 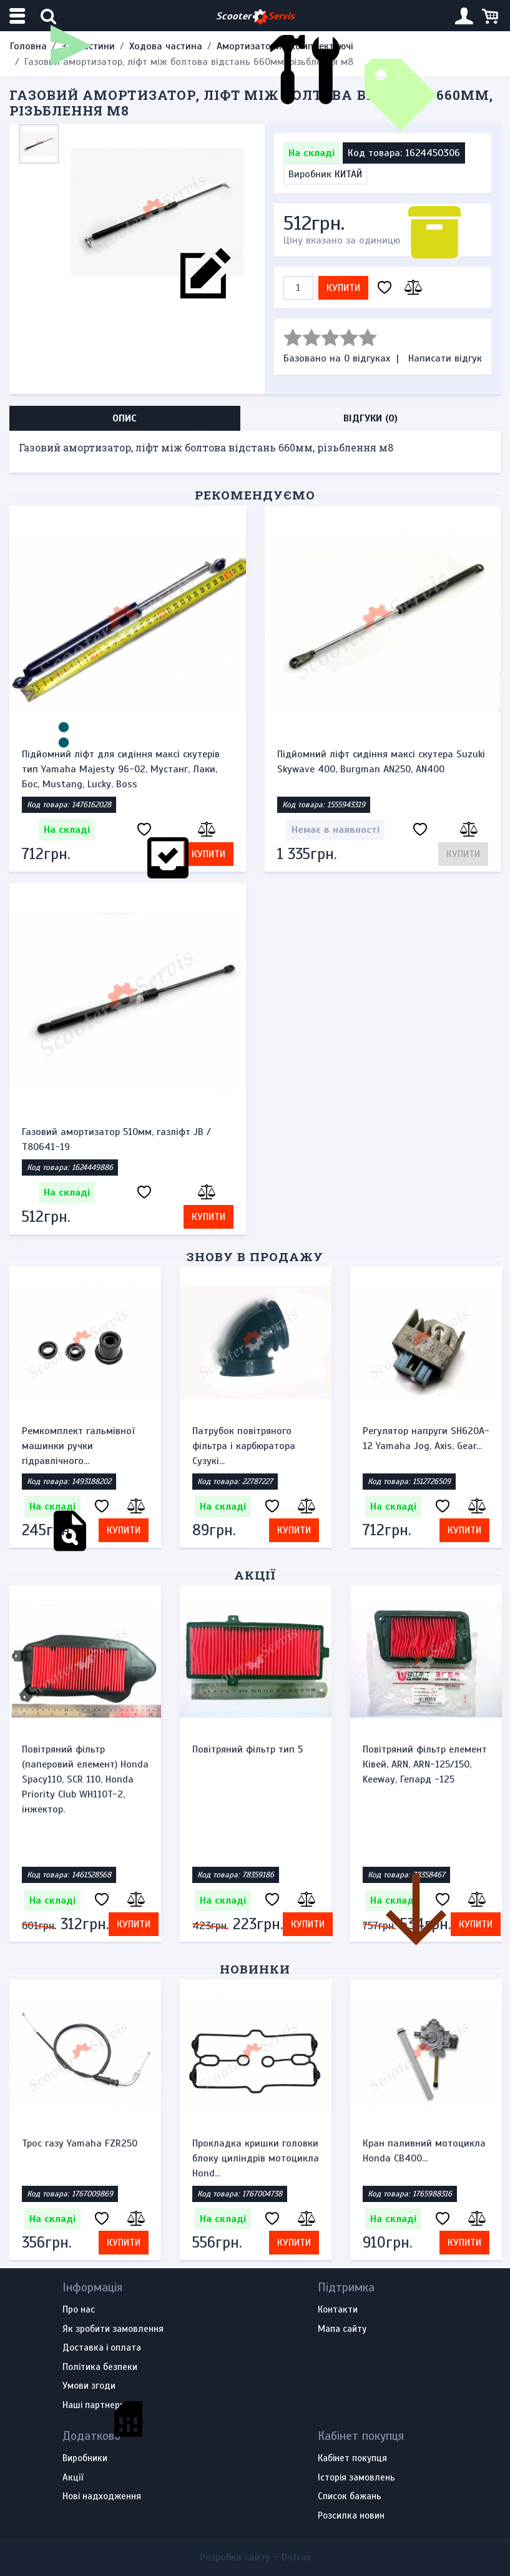 What do you see at coordinates (71, 46) in the screenshot?
I see `send a message or submit content` at bounding box center [71, 46].